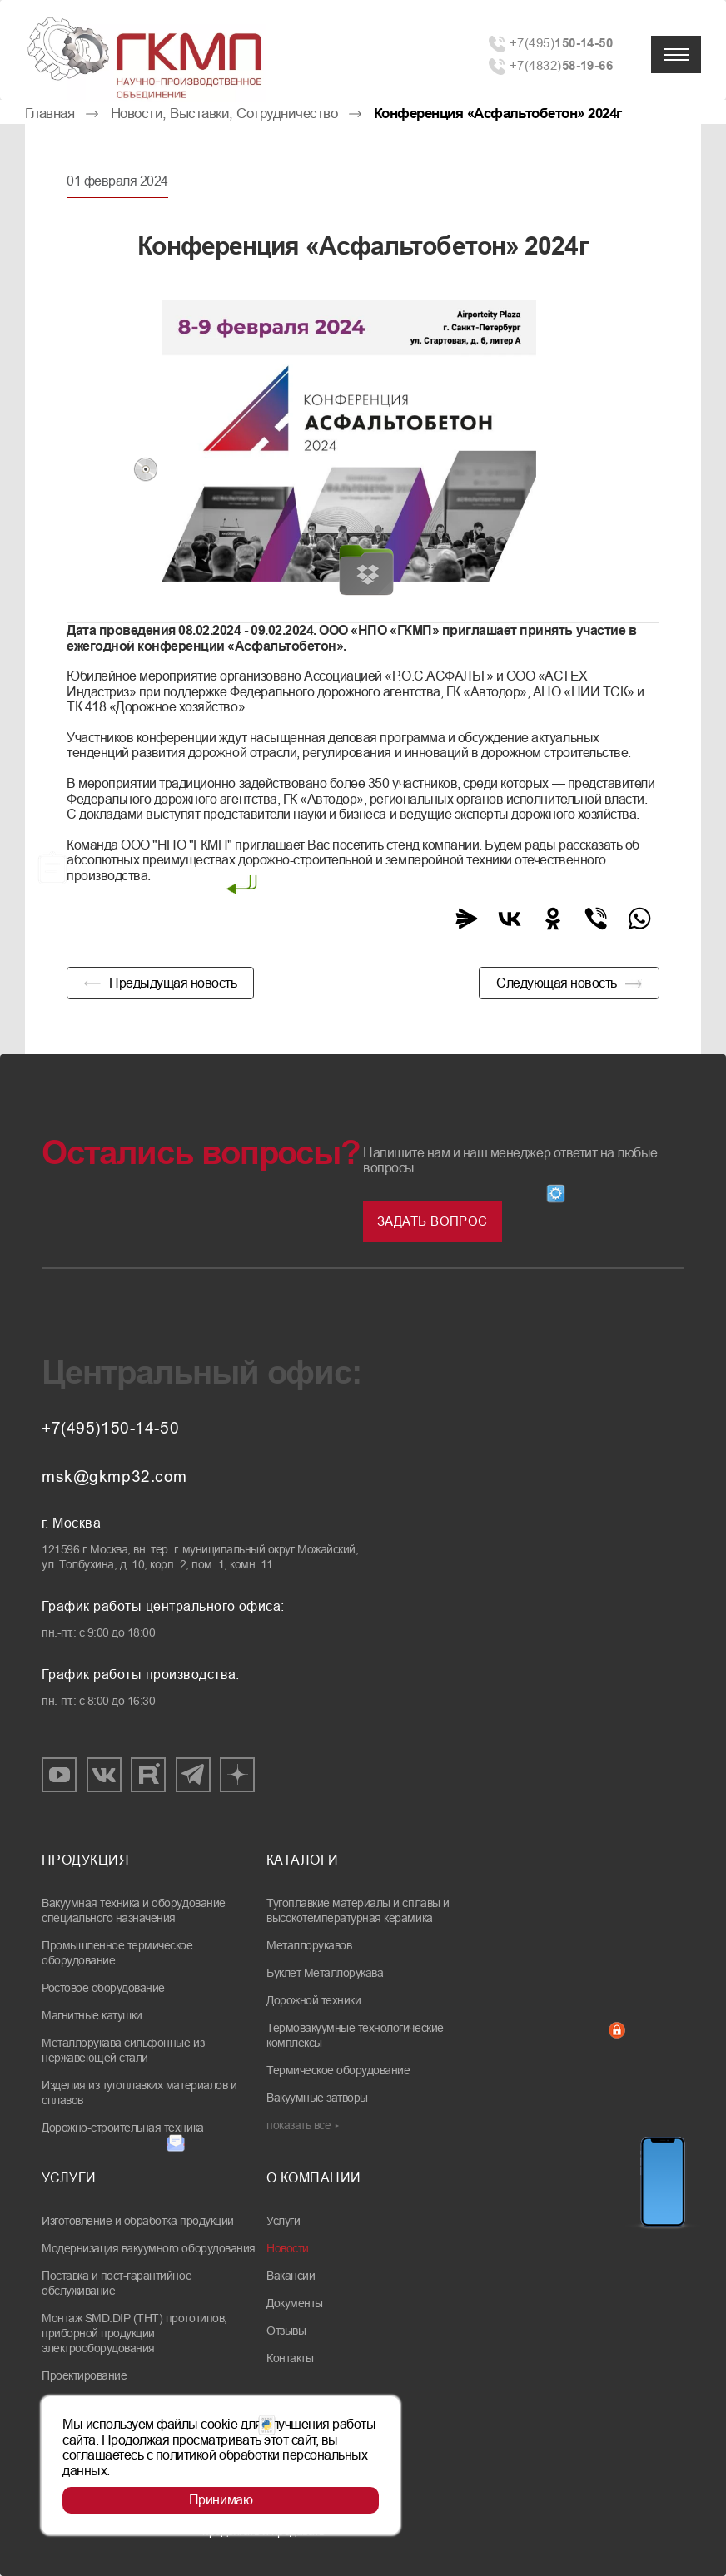 The width and height of the screenshot is (726, 2576). What do you see at coordinates (52, 868) in the screenshot?
I see `access clipboard history` at bounding box center [52, 868].